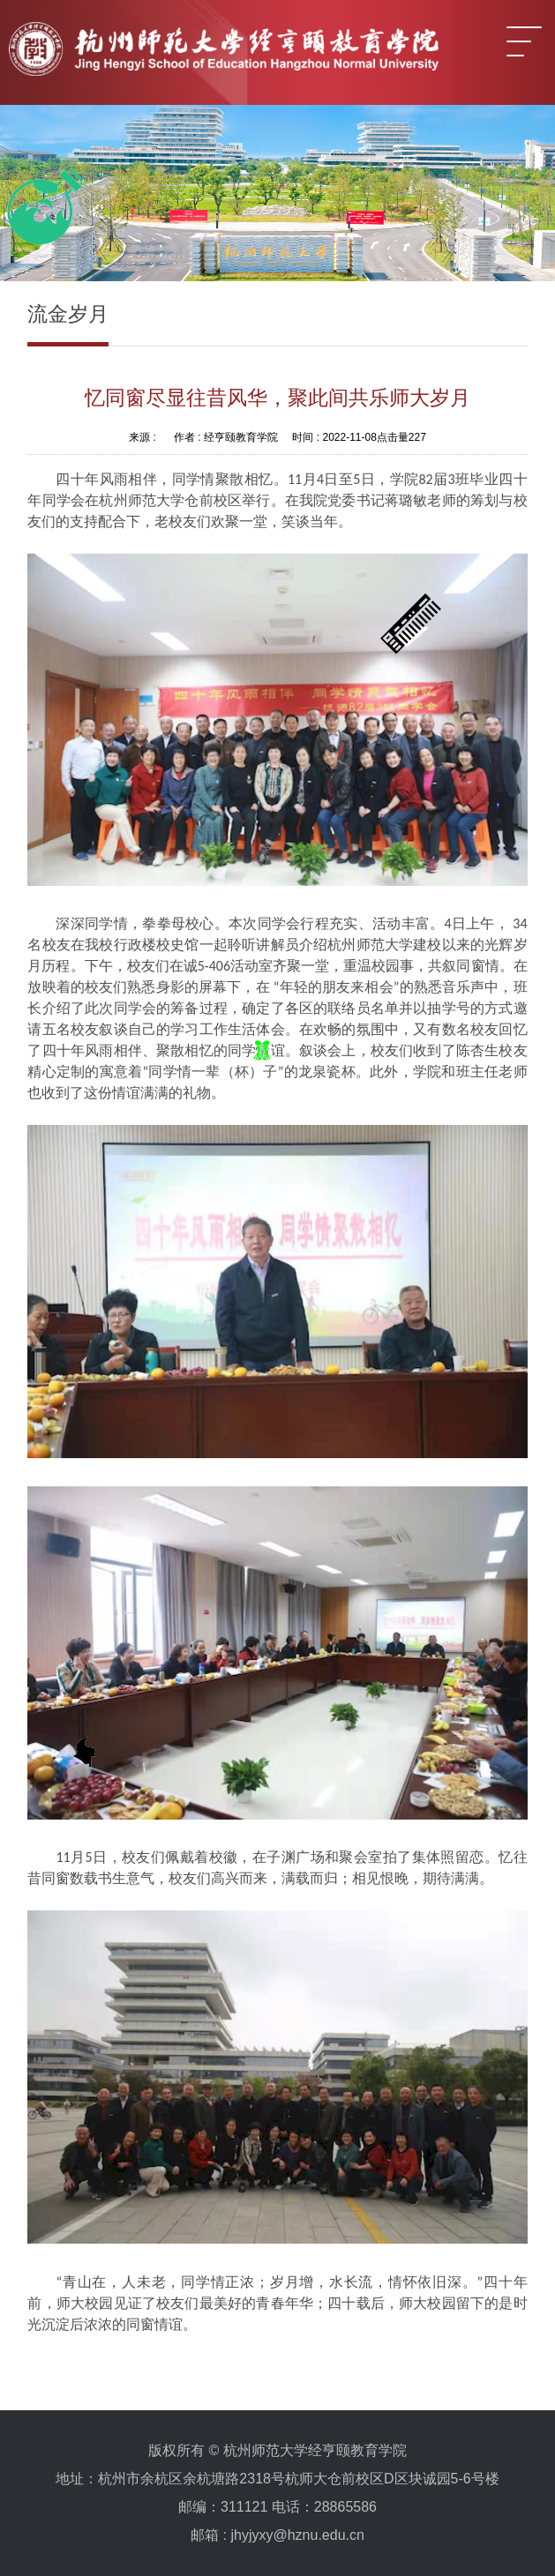 The width and height of the screenshot is (555, 2576). Describe the element at coordinates (84, 1752) in the screenshot. I see `select colombia as your country or region` at that location.